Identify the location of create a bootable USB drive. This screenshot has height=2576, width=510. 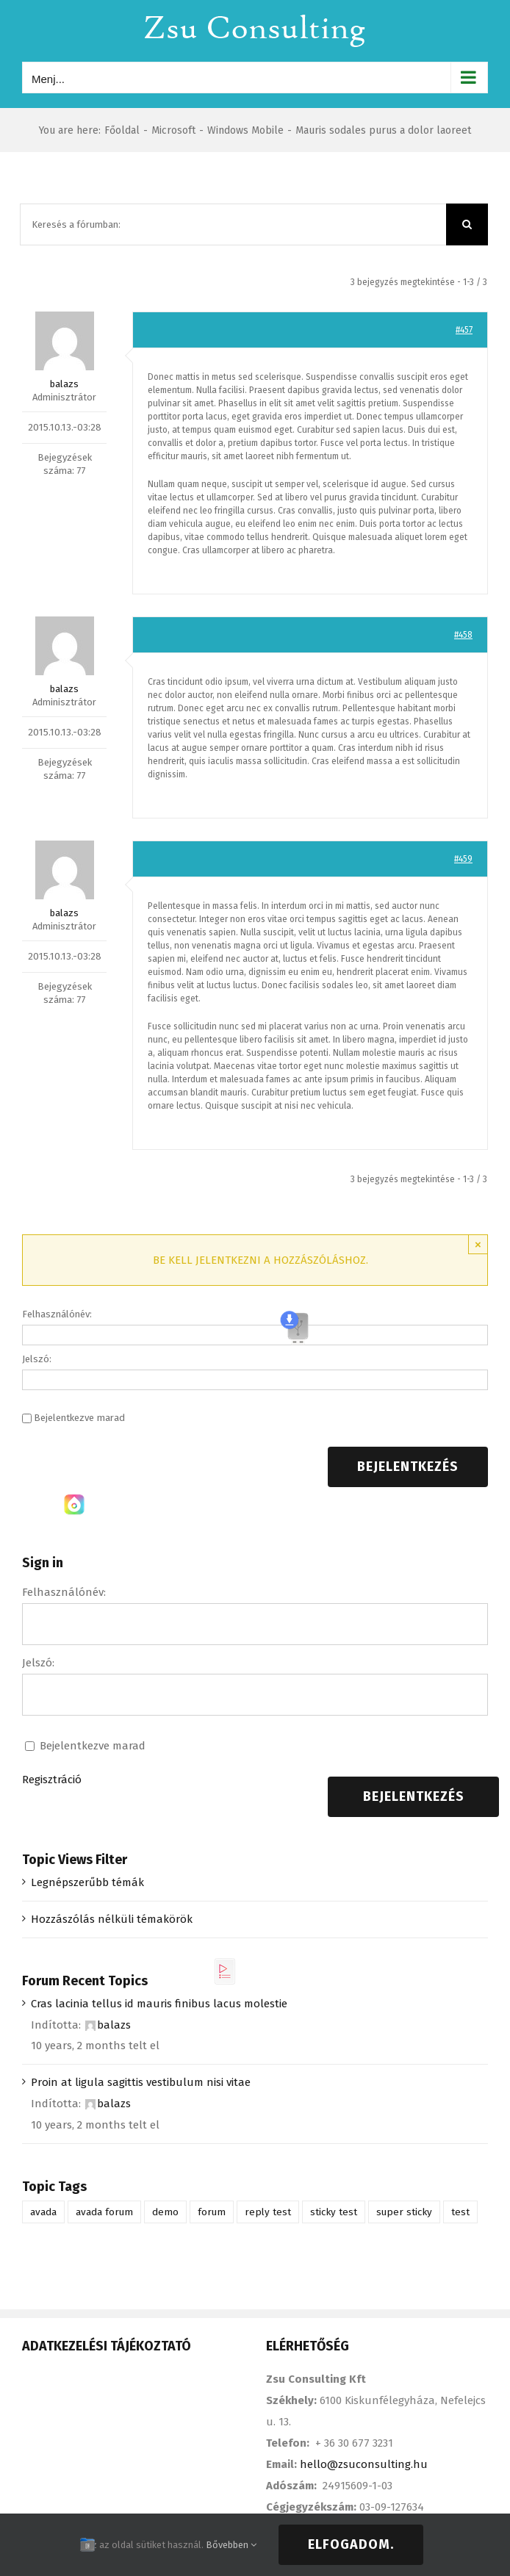
(298, 1328).